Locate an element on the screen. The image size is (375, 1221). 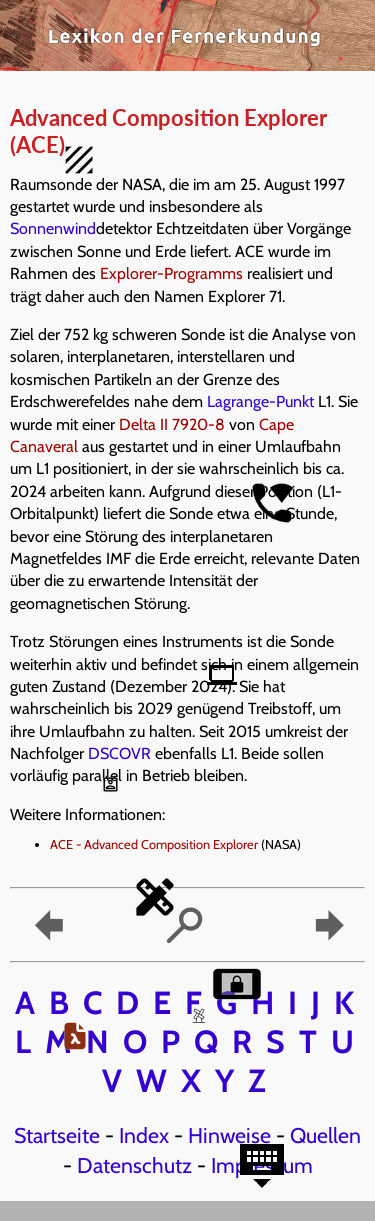
enable wifi calling feature is located at coordinates (272, 503).